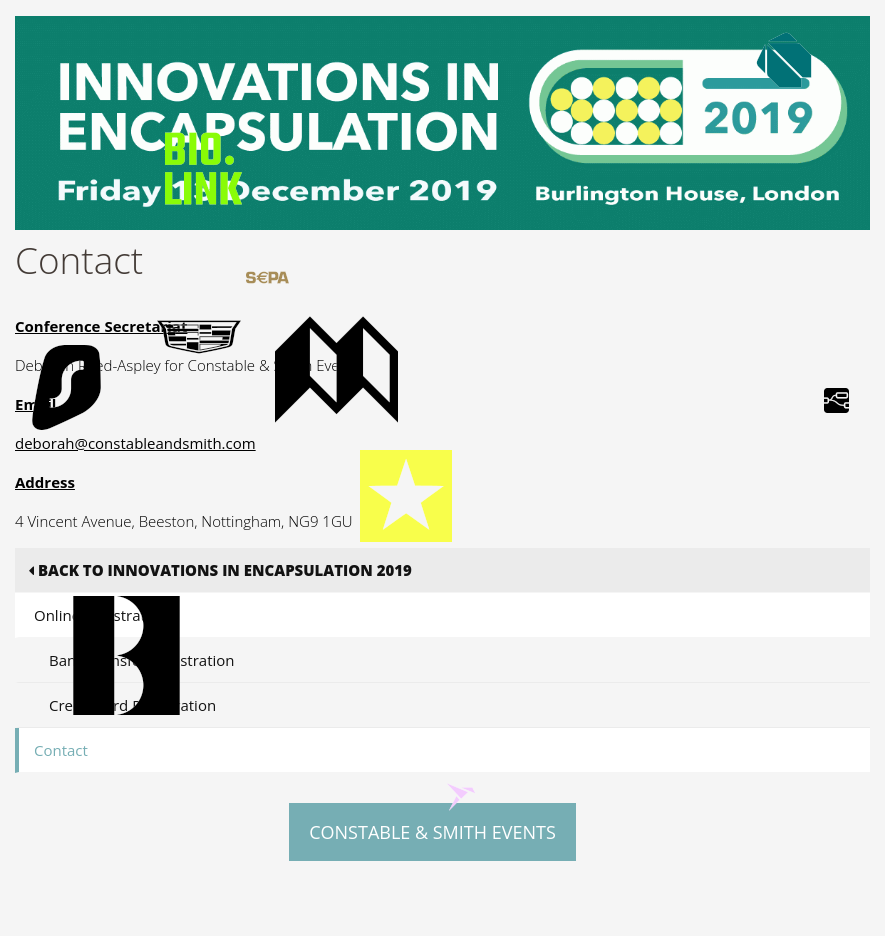 The image size is (885, 936). What do you see at coordinates (66, 387) in the screenshot?
I see `open surfshark vpn app` at bounding box center [66, 387].